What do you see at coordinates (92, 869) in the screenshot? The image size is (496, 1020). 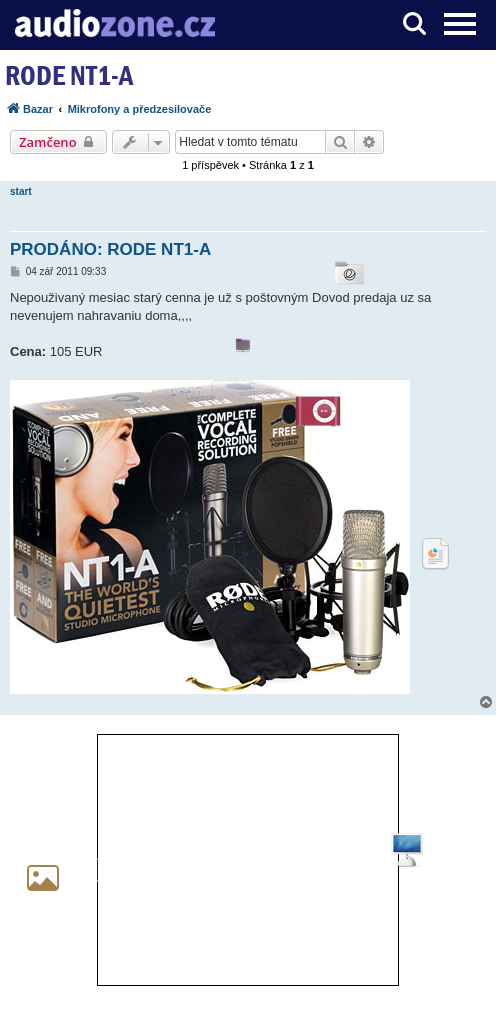 I see `video clip with audio track in library` at bounding box center [92, 869].